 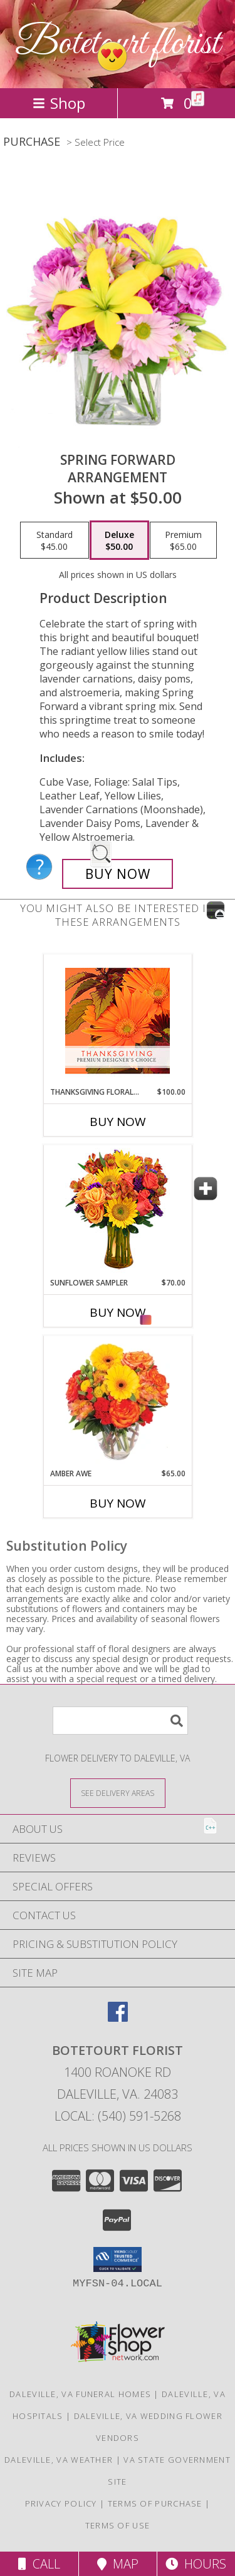 What do you see at coordinates (206, 1189) in the screenshot?
I see `open the mycanal streaming app` at bounding box center [206, 1189].